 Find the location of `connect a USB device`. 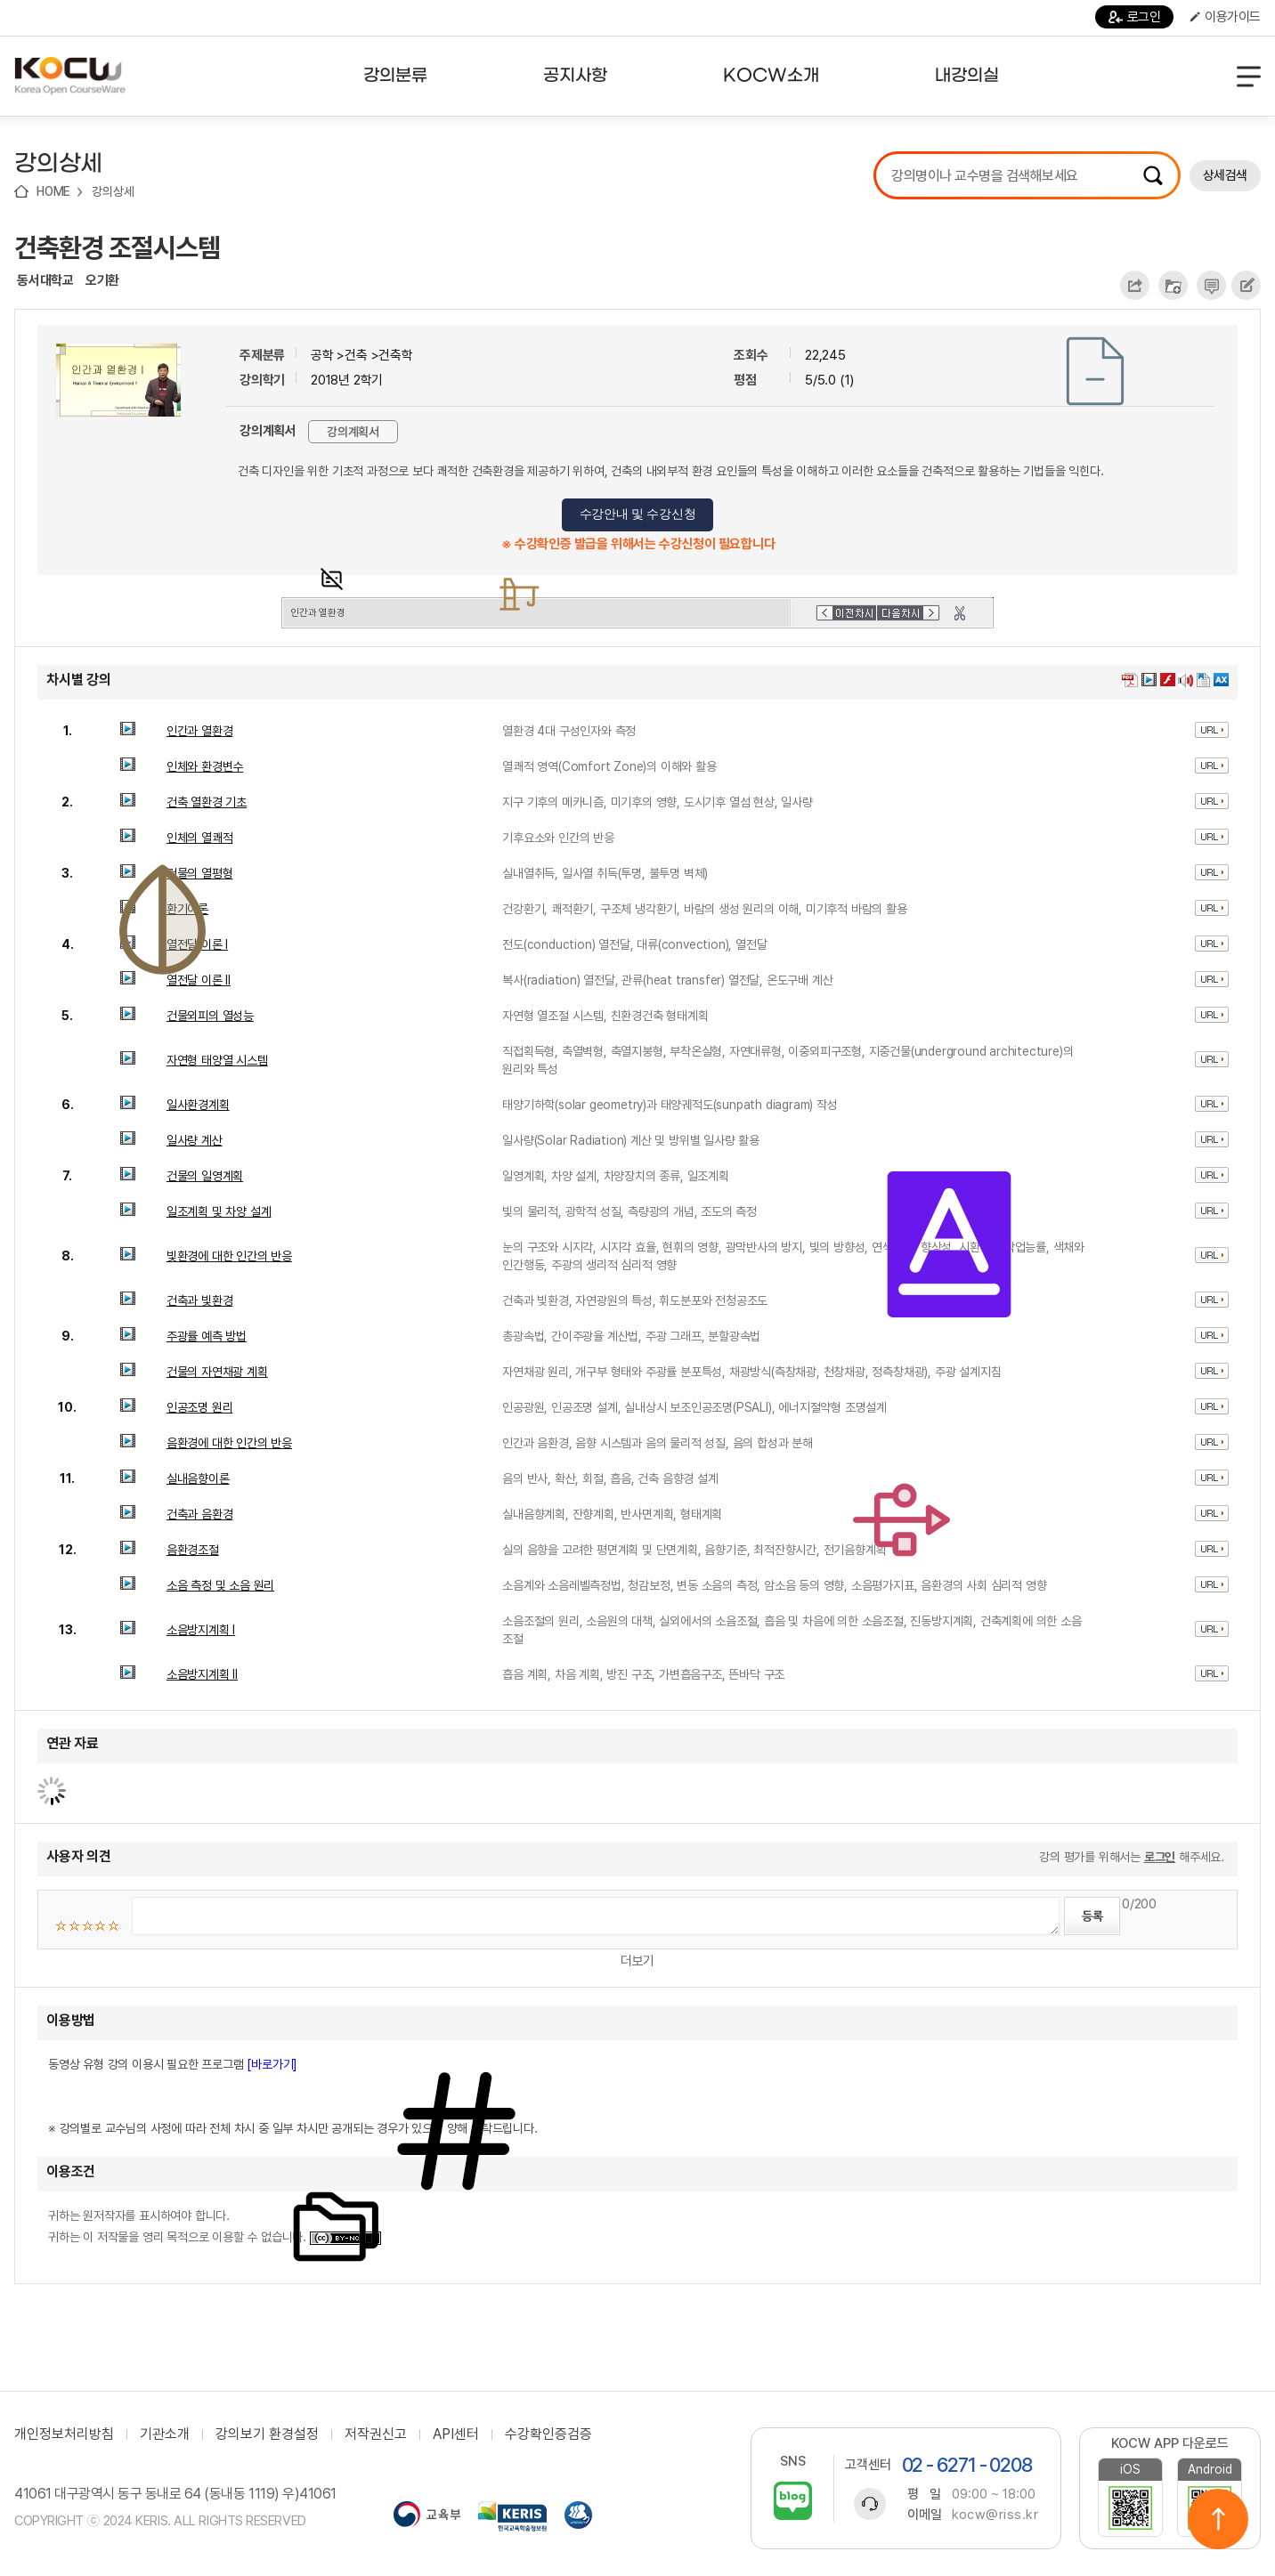

connect a USB device is located at coordinates (901, 1519).